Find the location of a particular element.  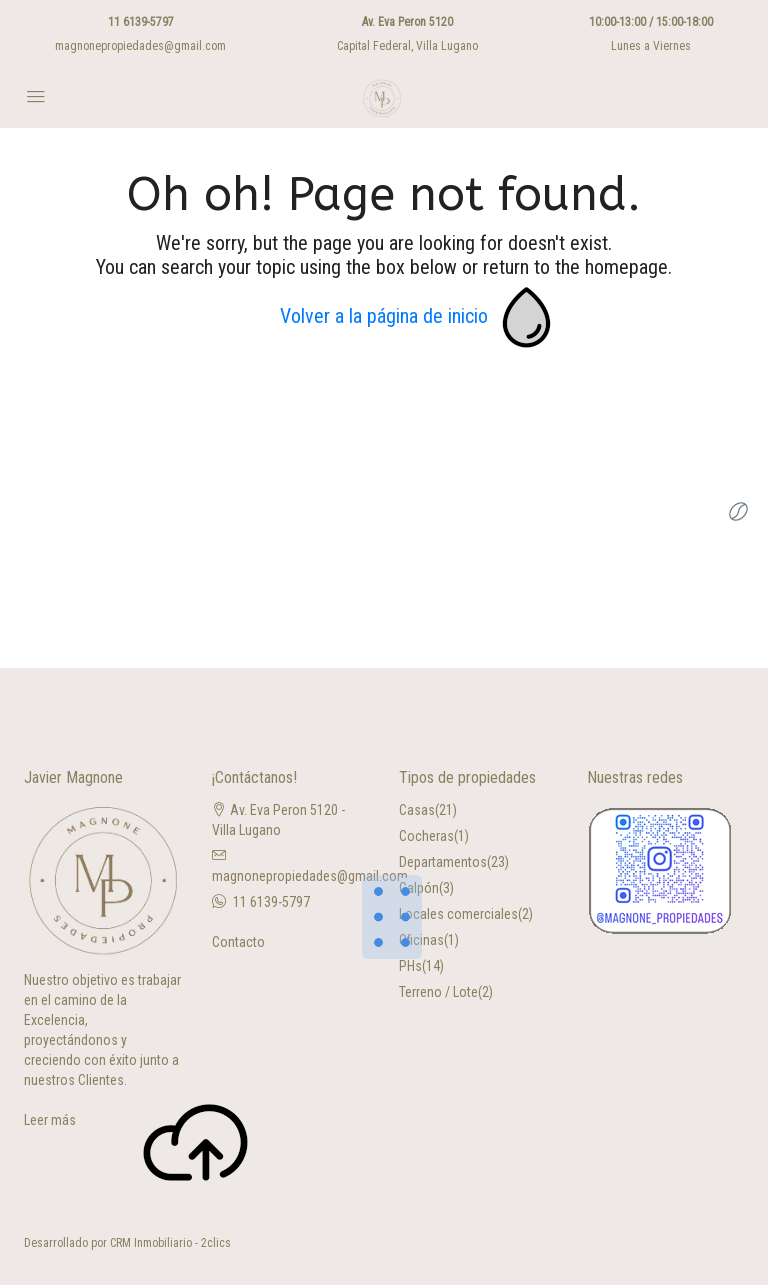

drag to reorder items in a list is located at coordinates (392, 917).